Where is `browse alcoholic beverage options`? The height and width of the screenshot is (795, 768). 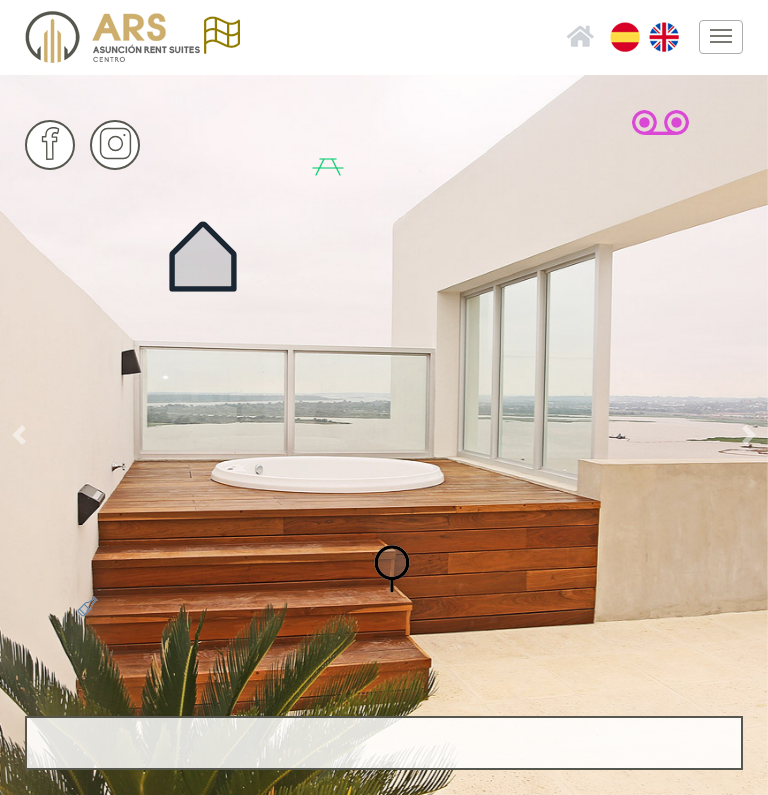 browse alcoholic beverage options is located at coordinates (87, 607).